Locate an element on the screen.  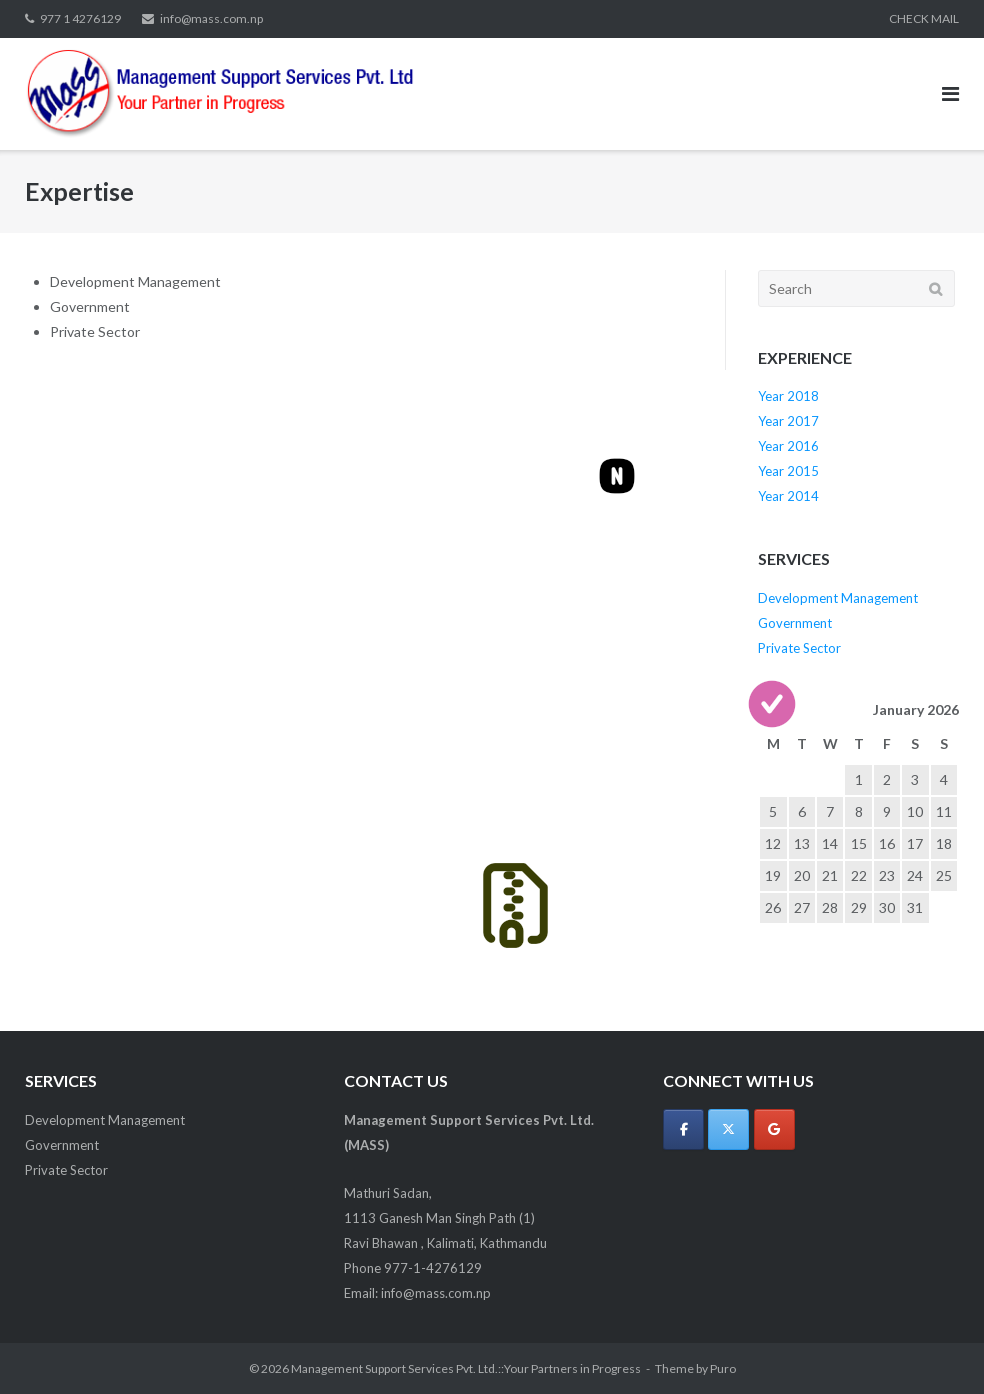
indicates an item starting with the letter N is located at coordinates (617, 476).